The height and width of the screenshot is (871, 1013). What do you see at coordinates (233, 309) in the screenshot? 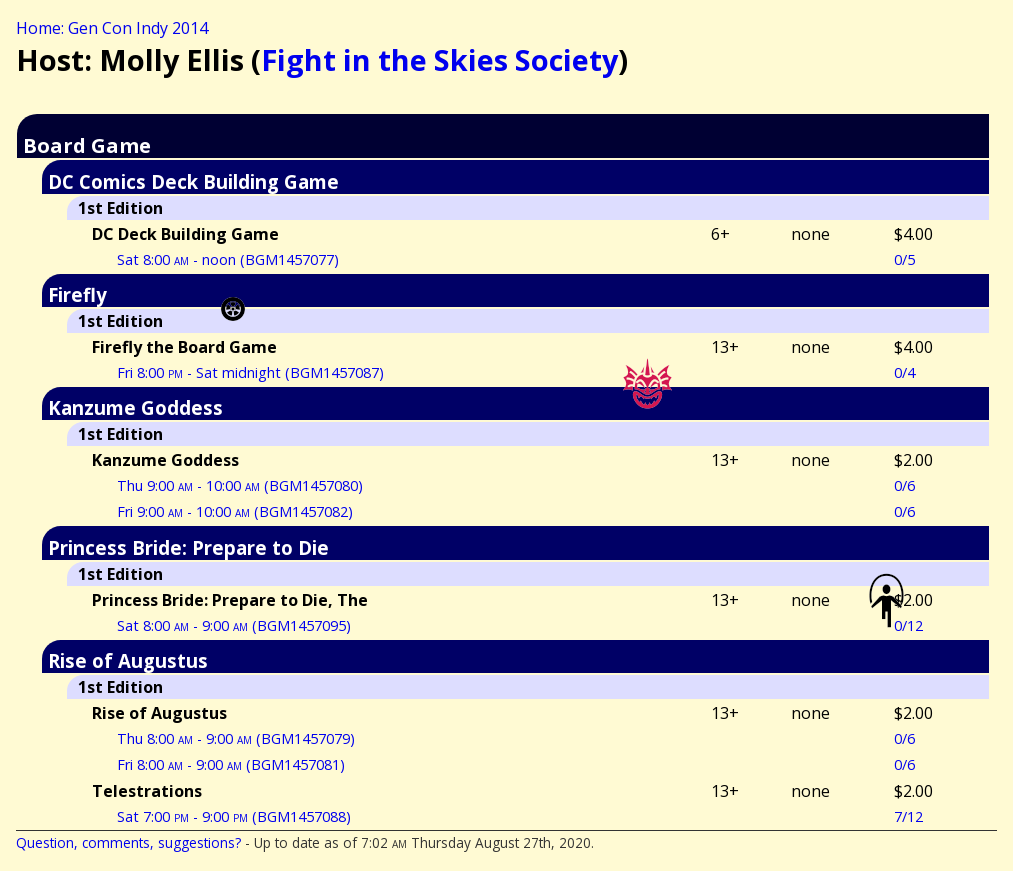
I see `access vehicle or tire settings` at bounding box center [233, 309].